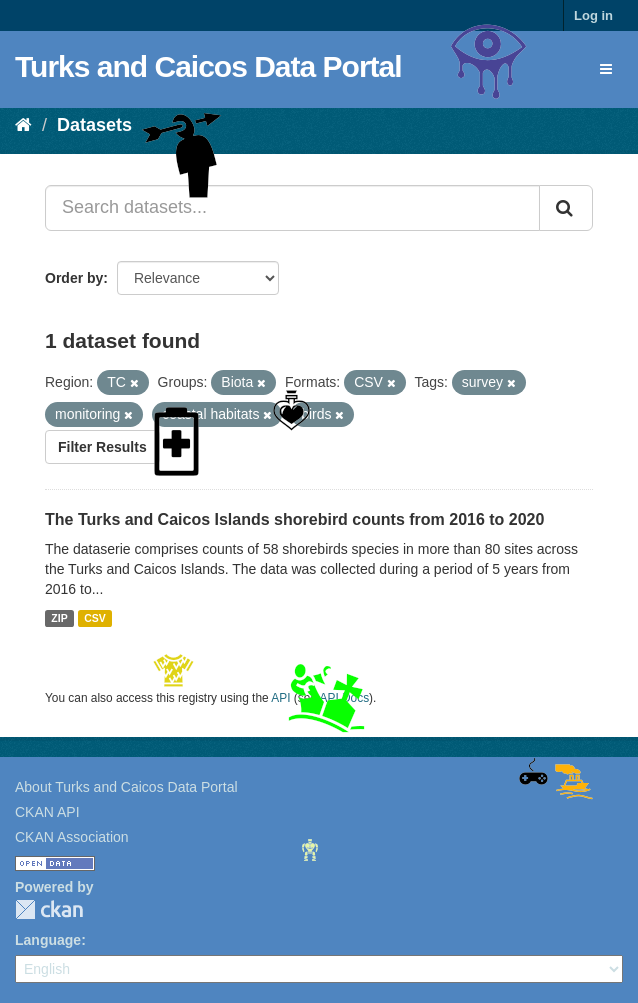  Describe the element at coordinates (173, 670) in the screenshot. I see `equip scale mail armor` at that location.